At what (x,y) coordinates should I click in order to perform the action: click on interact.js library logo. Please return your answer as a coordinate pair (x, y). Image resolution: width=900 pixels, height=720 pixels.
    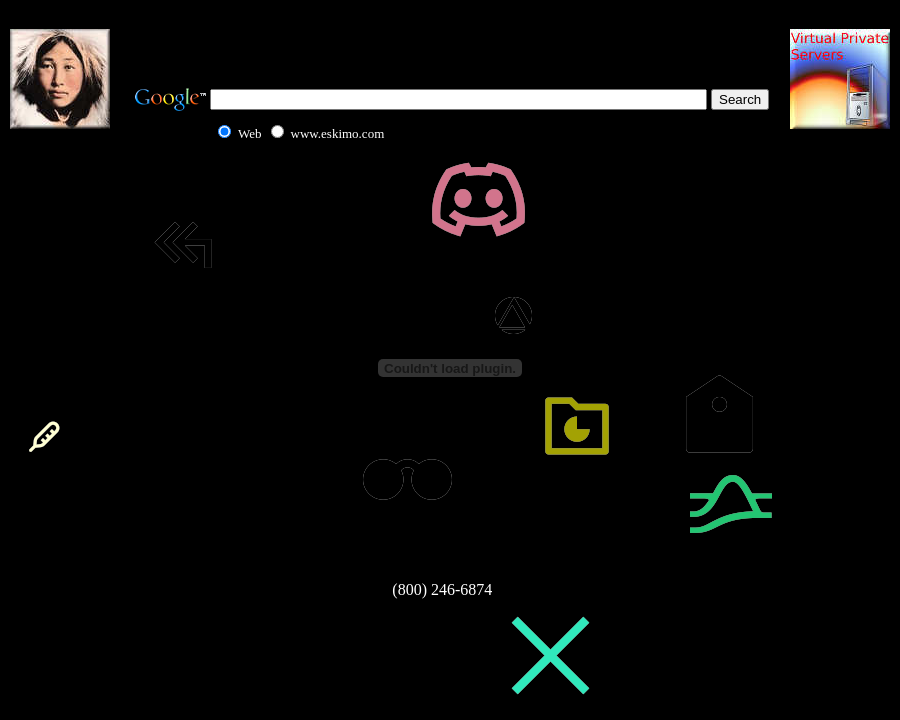
    Looking at the image, I should click on (513, 315).